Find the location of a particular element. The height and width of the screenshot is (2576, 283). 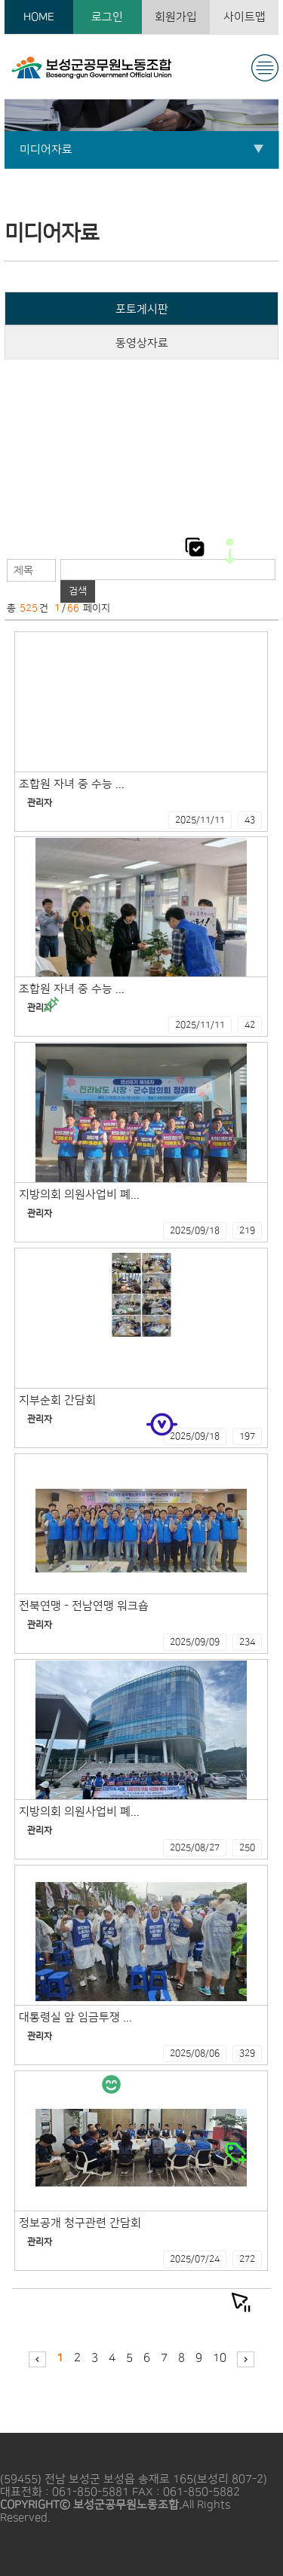

access medical or health information is located at coordinates (51, 1004).